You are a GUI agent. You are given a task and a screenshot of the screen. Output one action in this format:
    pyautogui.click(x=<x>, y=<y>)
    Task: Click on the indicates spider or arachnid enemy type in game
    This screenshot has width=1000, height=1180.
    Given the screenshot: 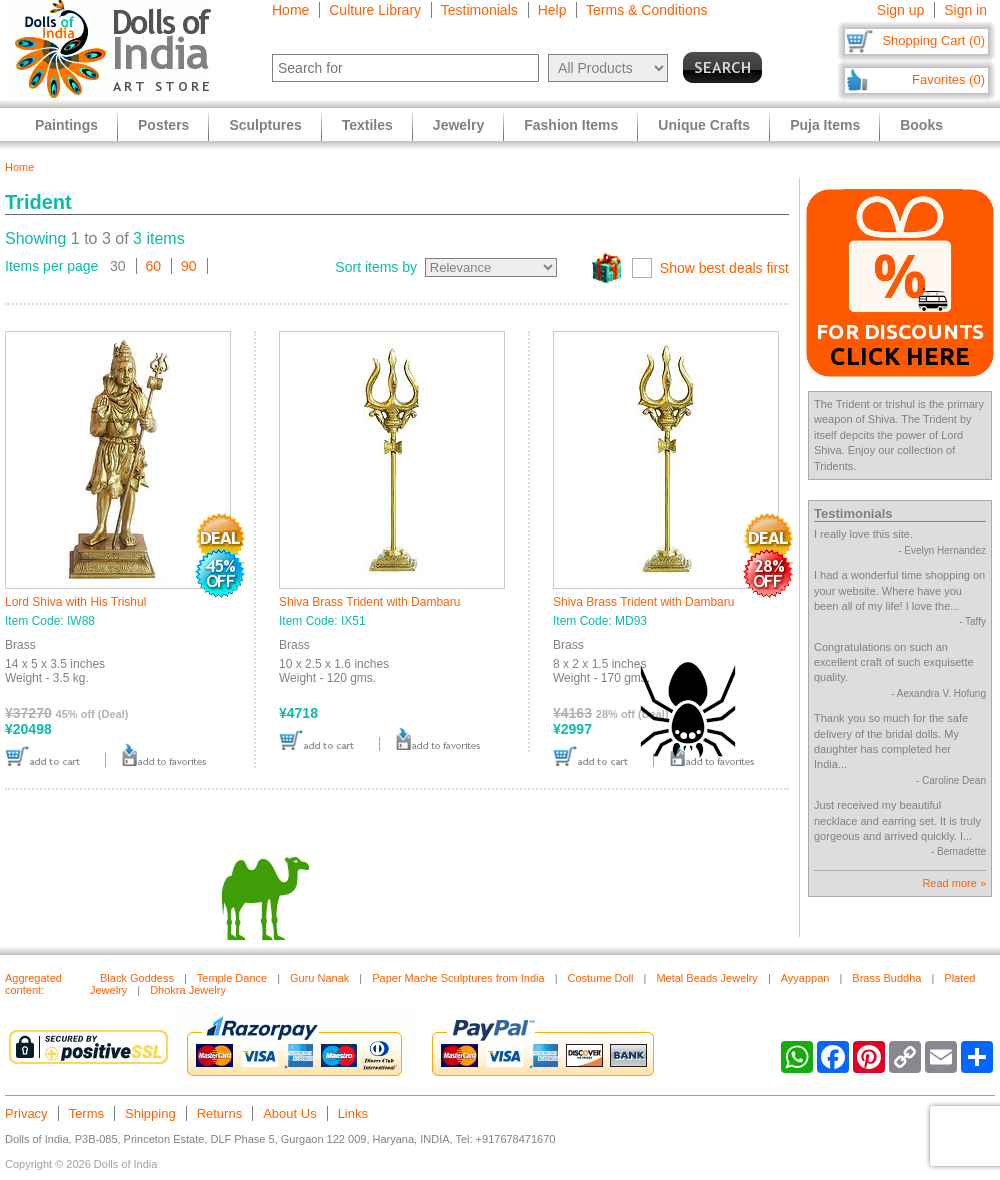 What is the action you would take?
    pyautogui.click(x=688, y=709)
    